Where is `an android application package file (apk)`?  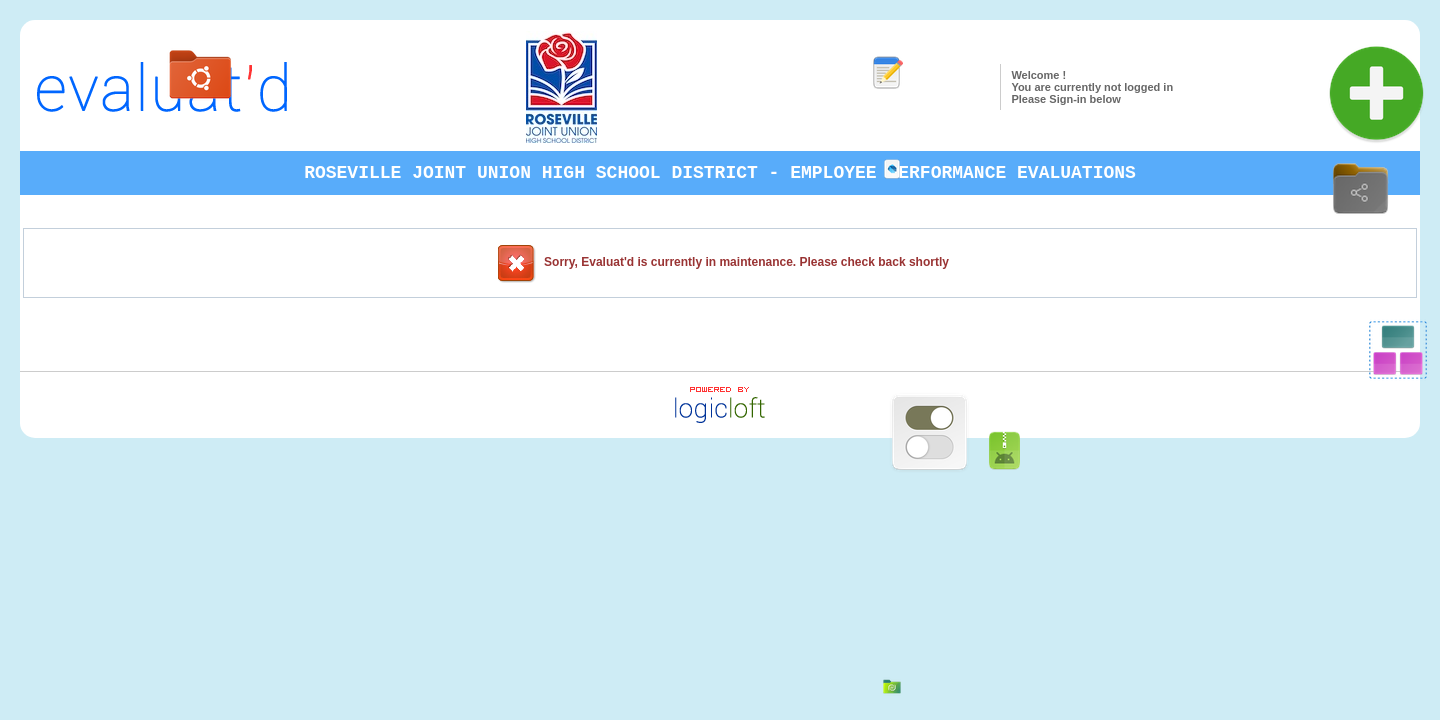 an android application package file (apk) is located at coordinates (1004, 450).